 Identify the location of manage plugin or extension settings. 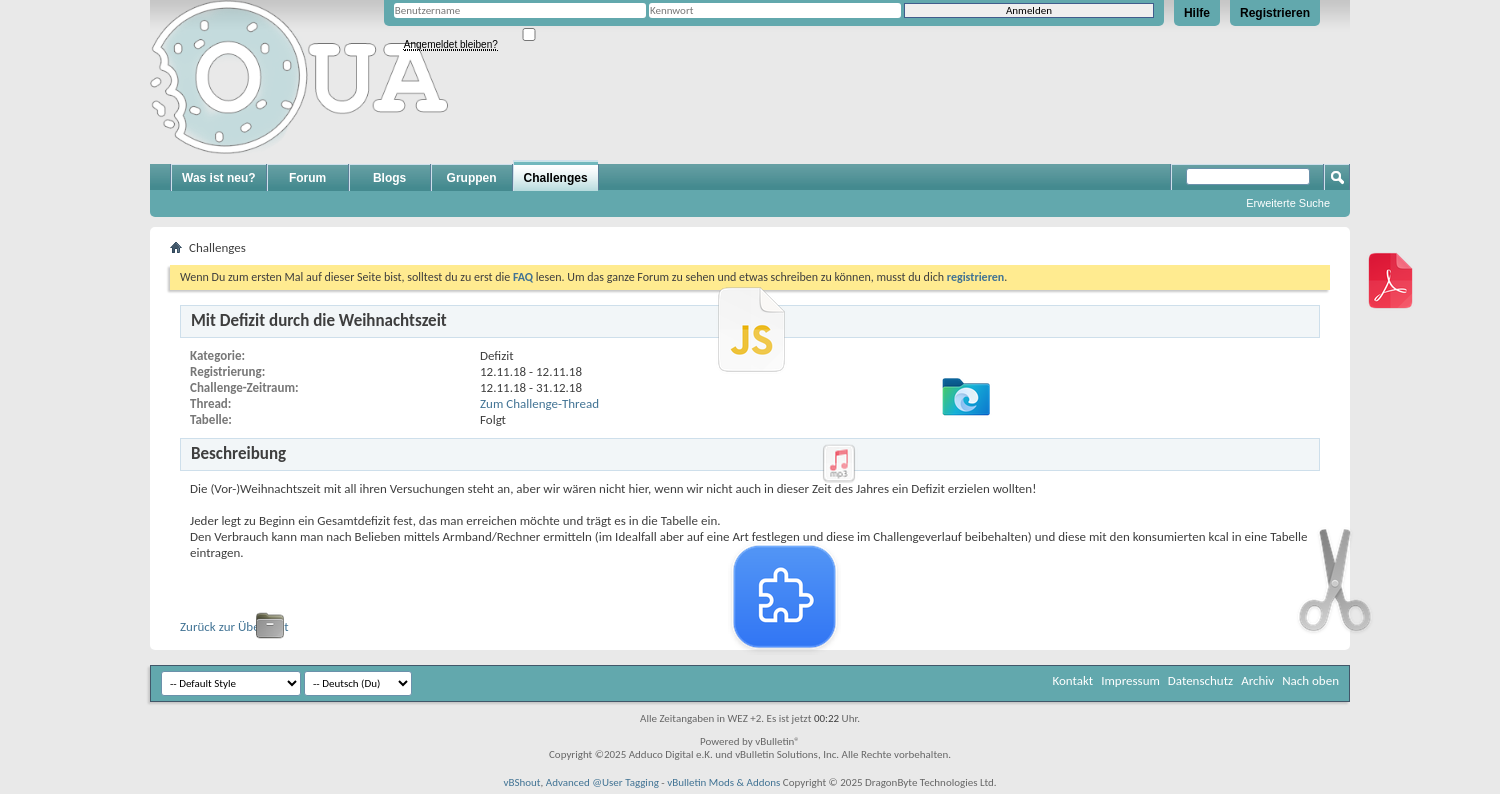
(784, 598).